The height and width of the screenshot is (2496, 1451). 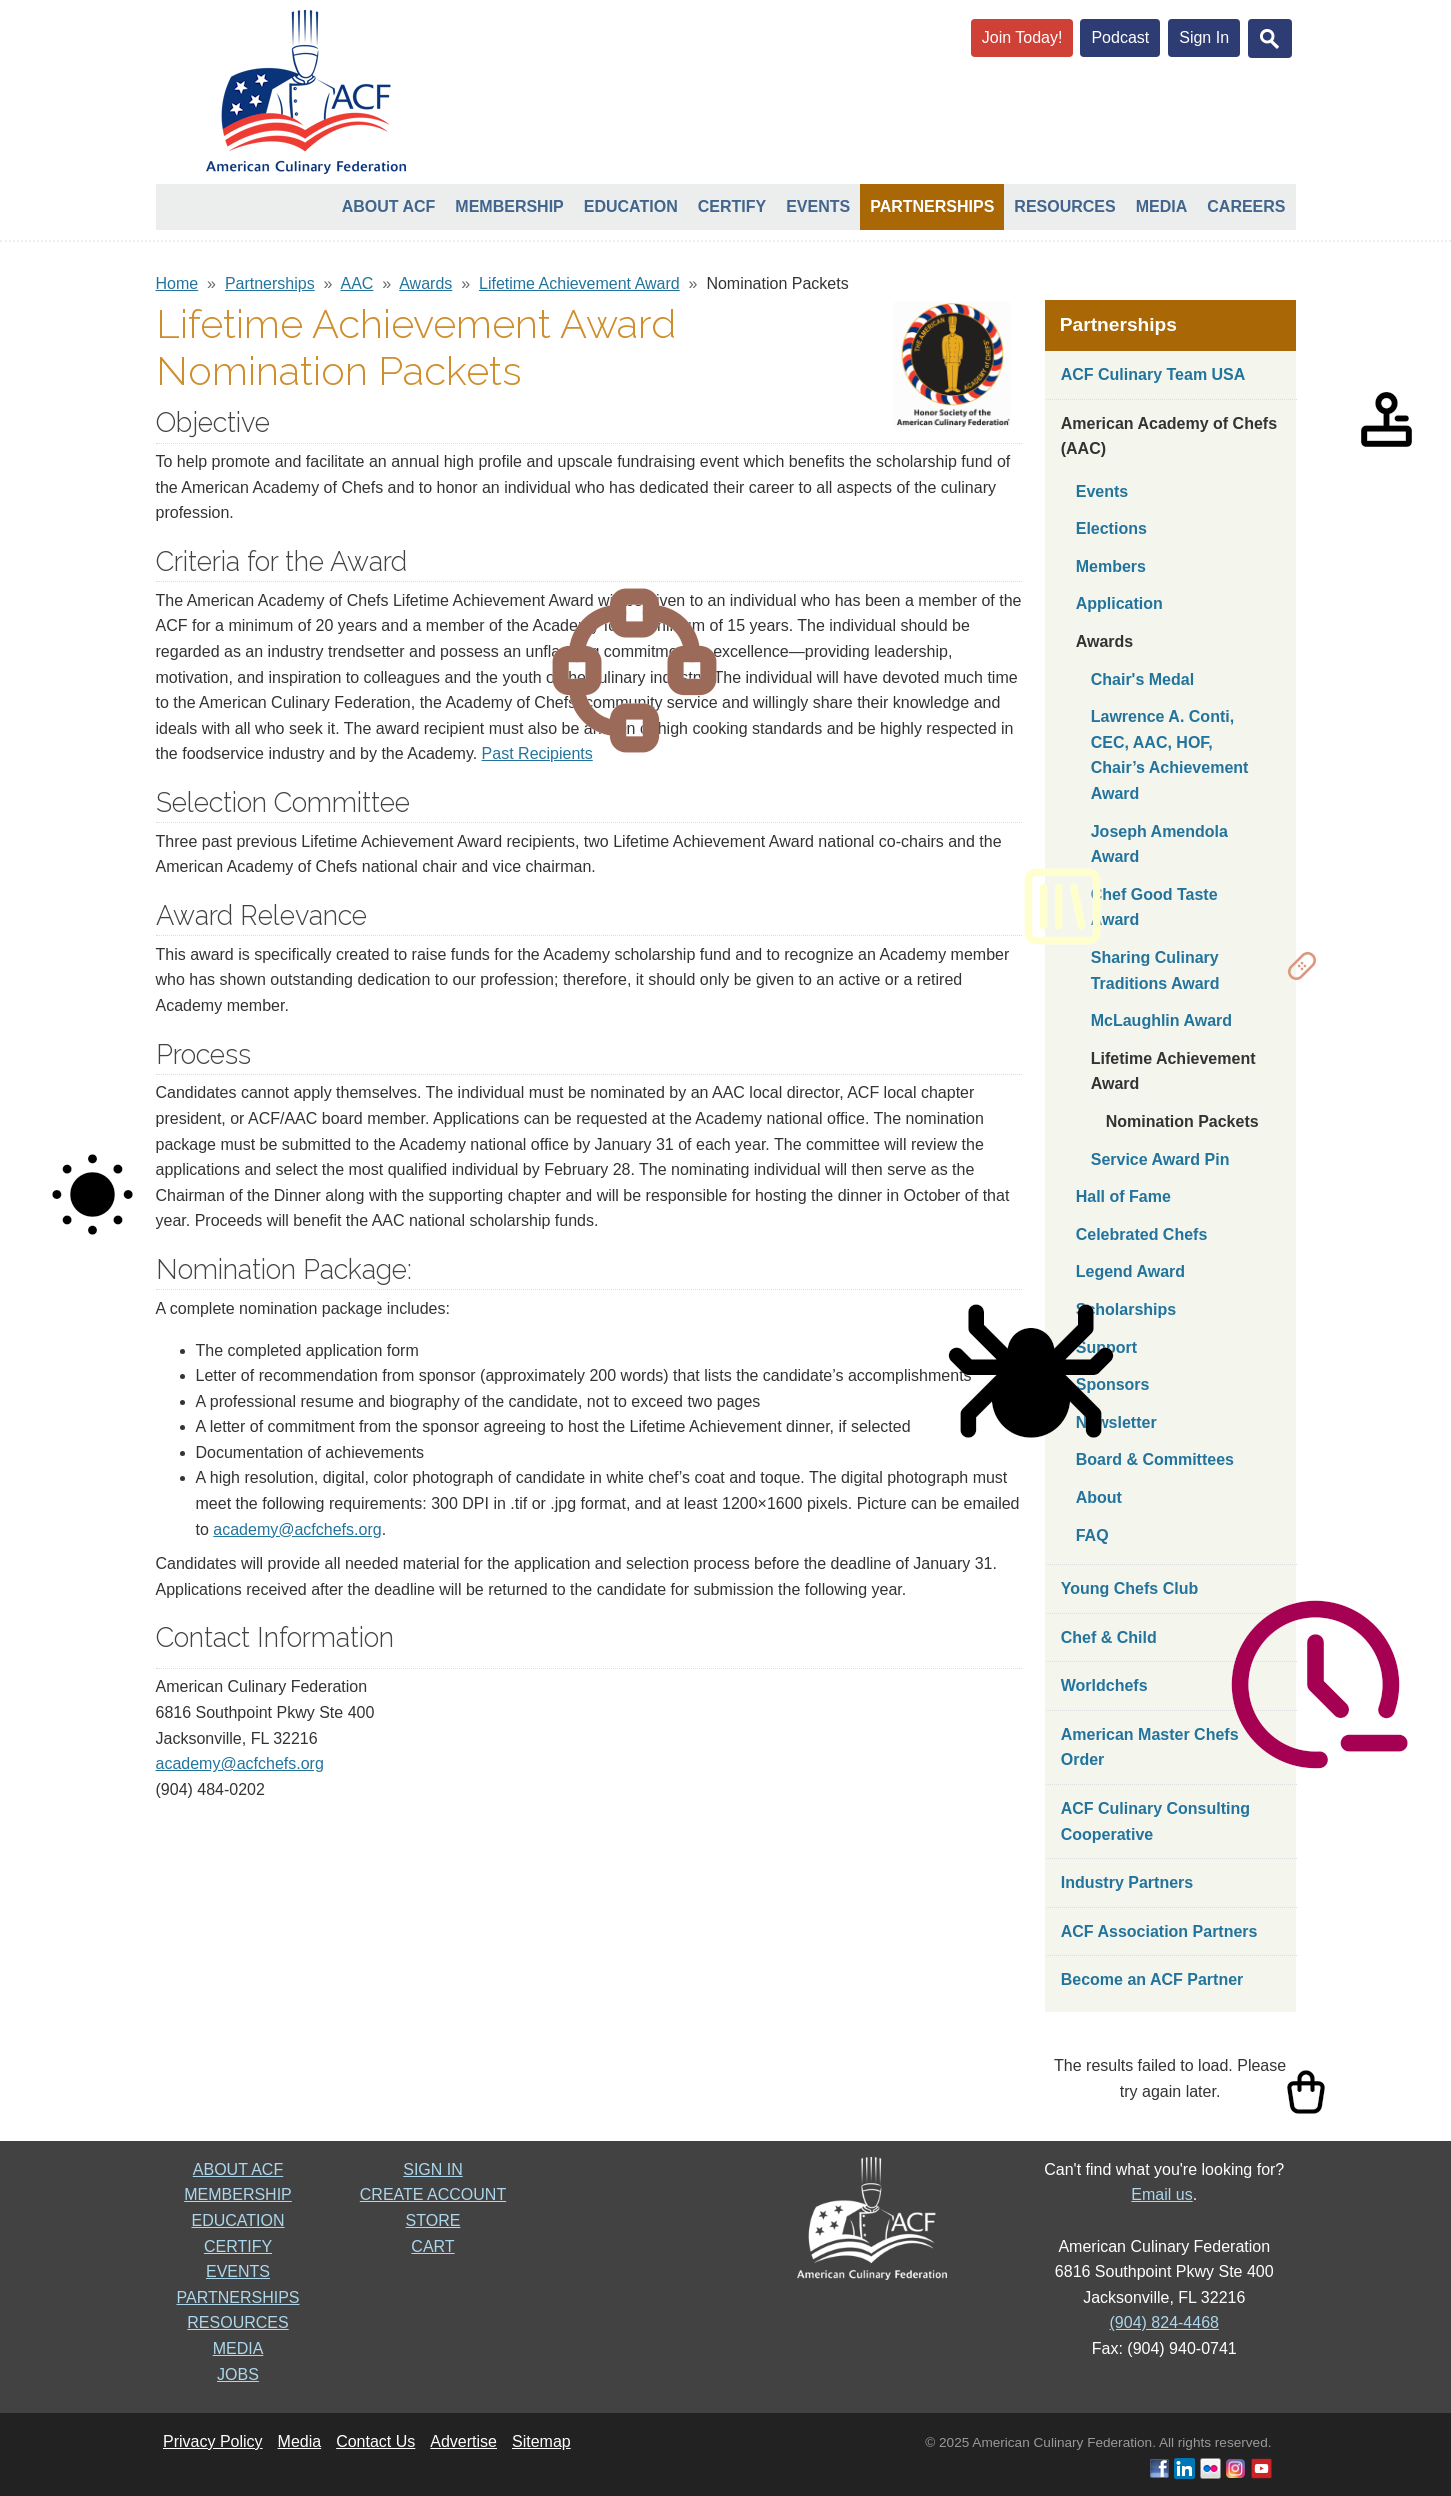 I want to click on view your shopping bag, so click(x=1306, y=2092).